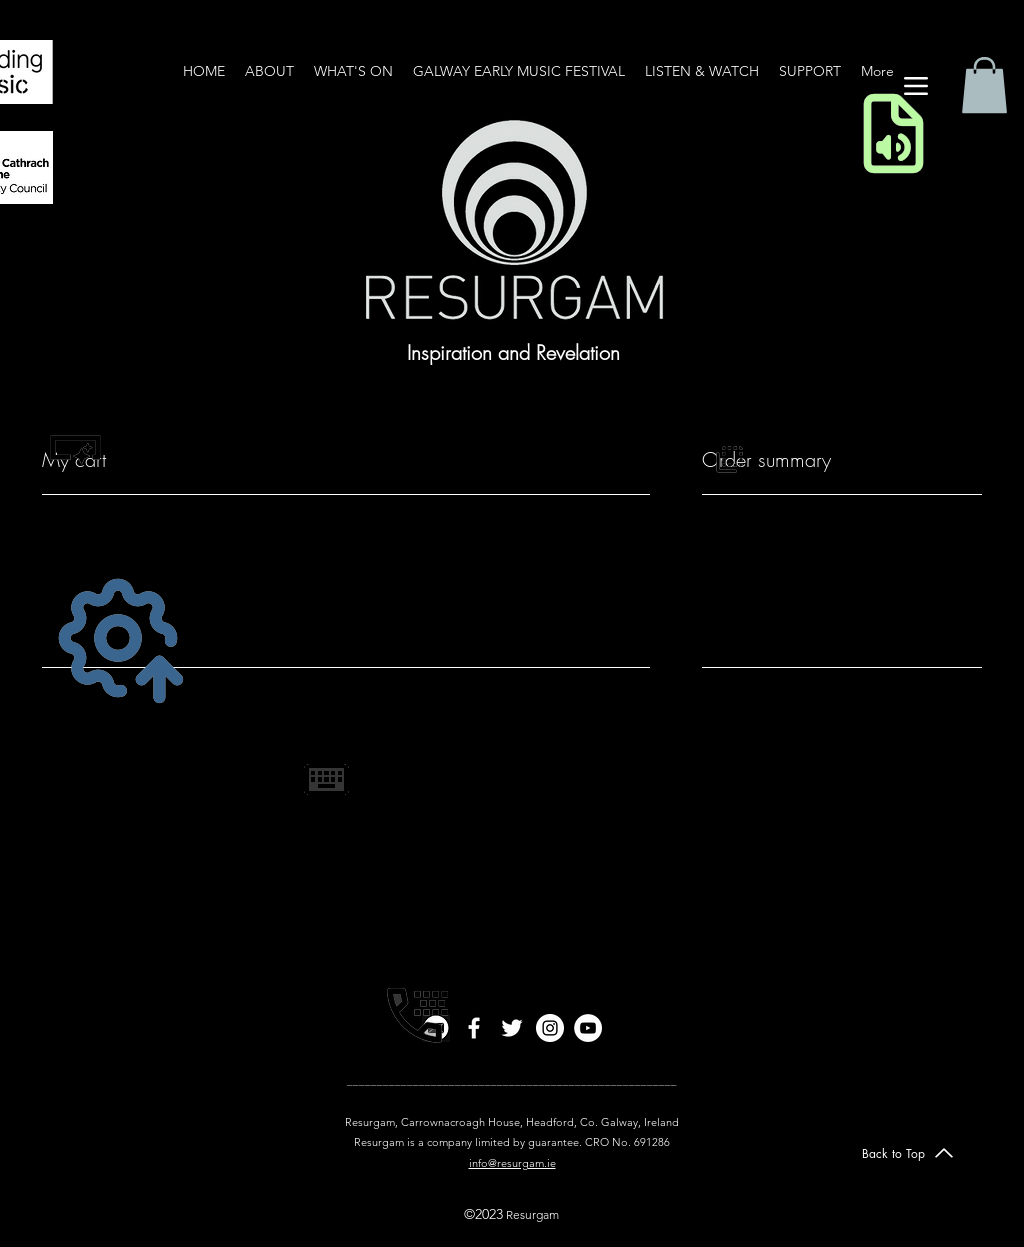 The height and width of the screenshot is (1247, 1024). What do you see at coordinates (326, 779) in the screenshot?
I see `open on-screen keyboard` at bounding box center [326, 779].